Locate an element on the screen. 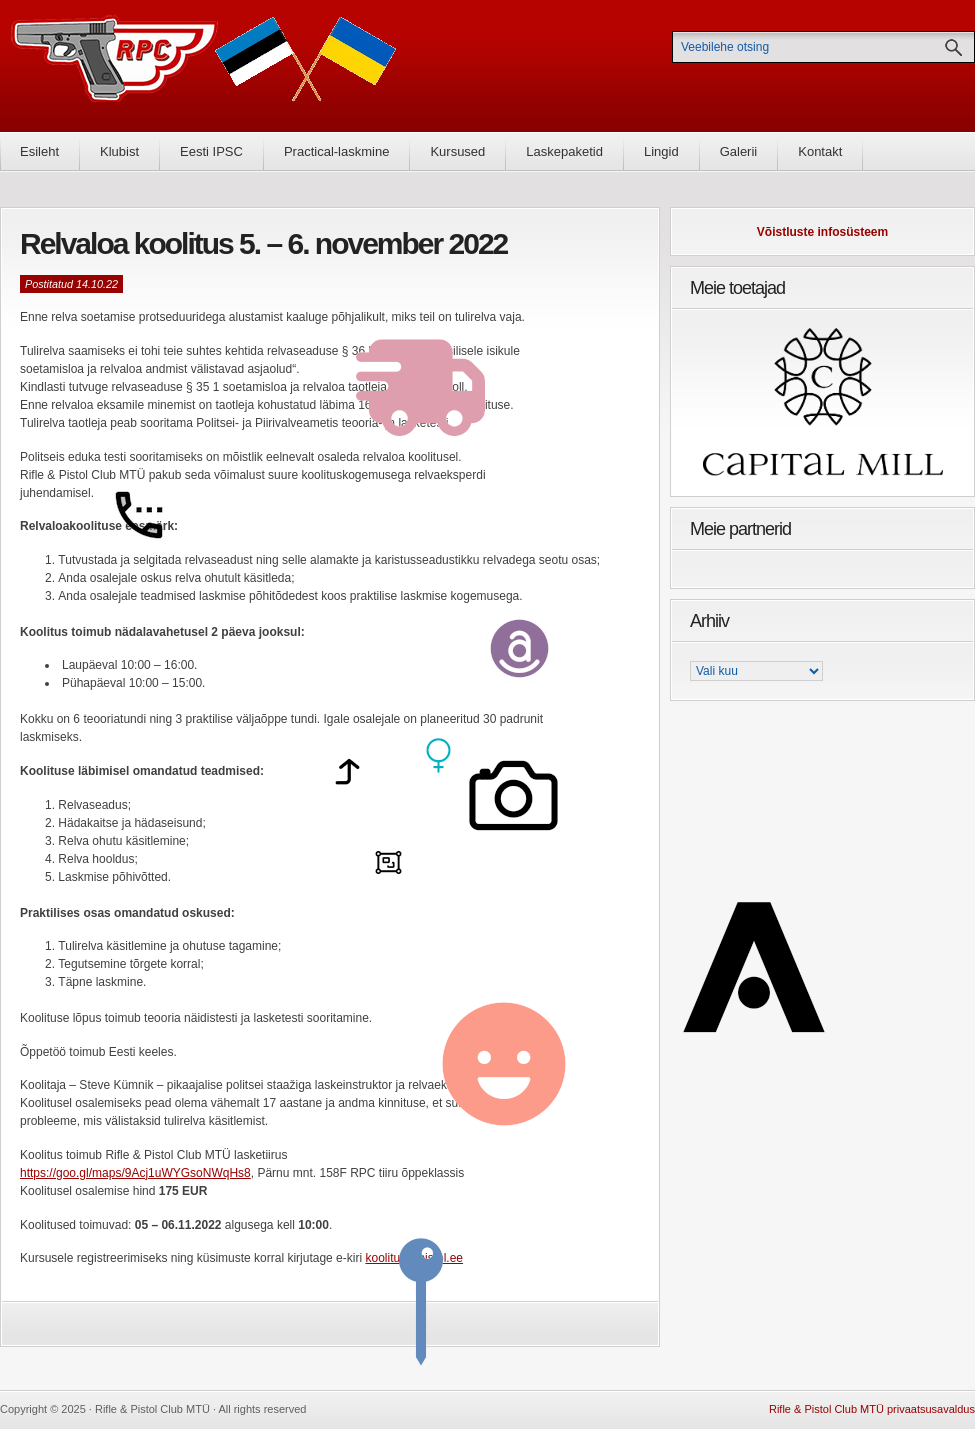 The image size is (975, 1429). access phone or call settings is located at coordinates (139, 515).